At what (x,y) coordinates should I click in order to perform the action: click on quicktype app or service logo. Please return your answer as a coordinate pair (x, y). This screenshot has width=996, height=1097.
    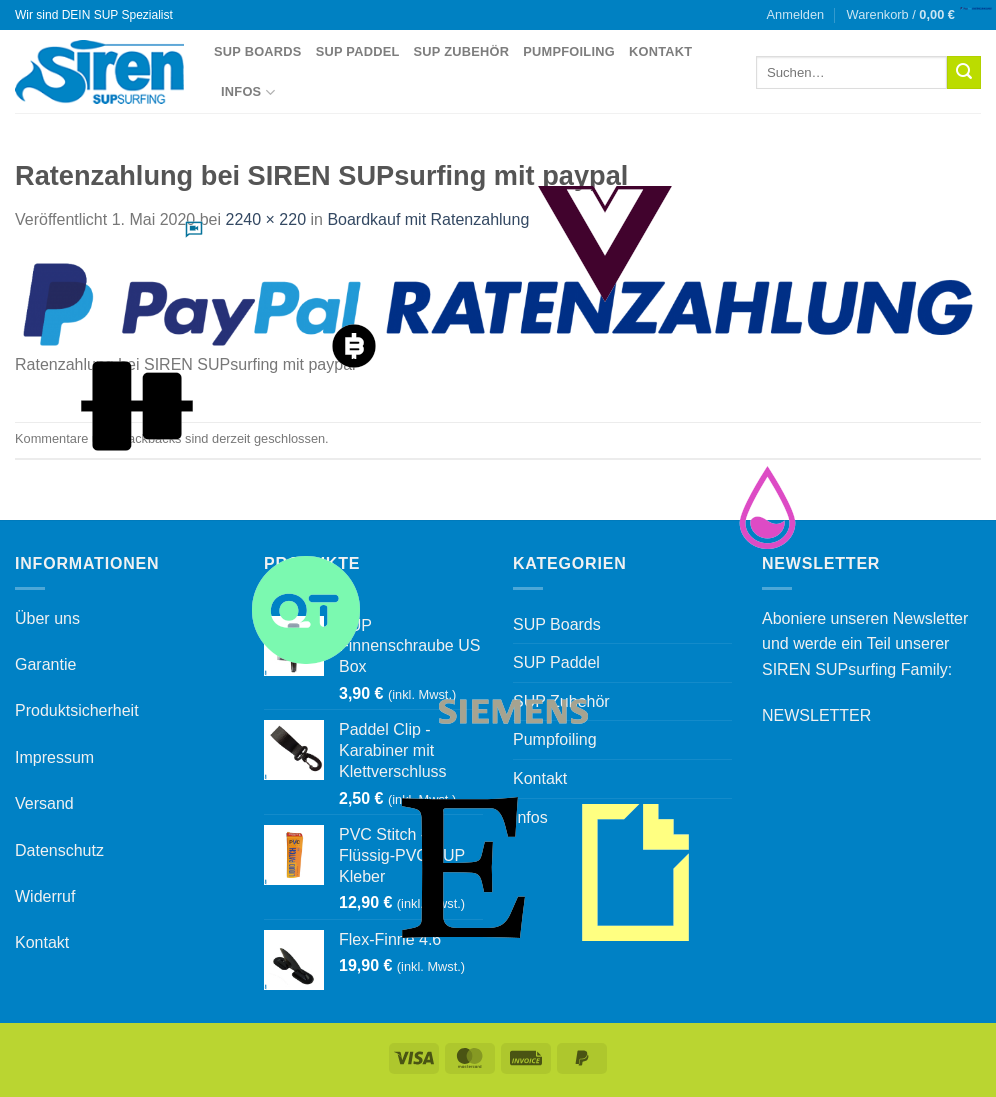
    Looking at the image, I should click on (306, 610).